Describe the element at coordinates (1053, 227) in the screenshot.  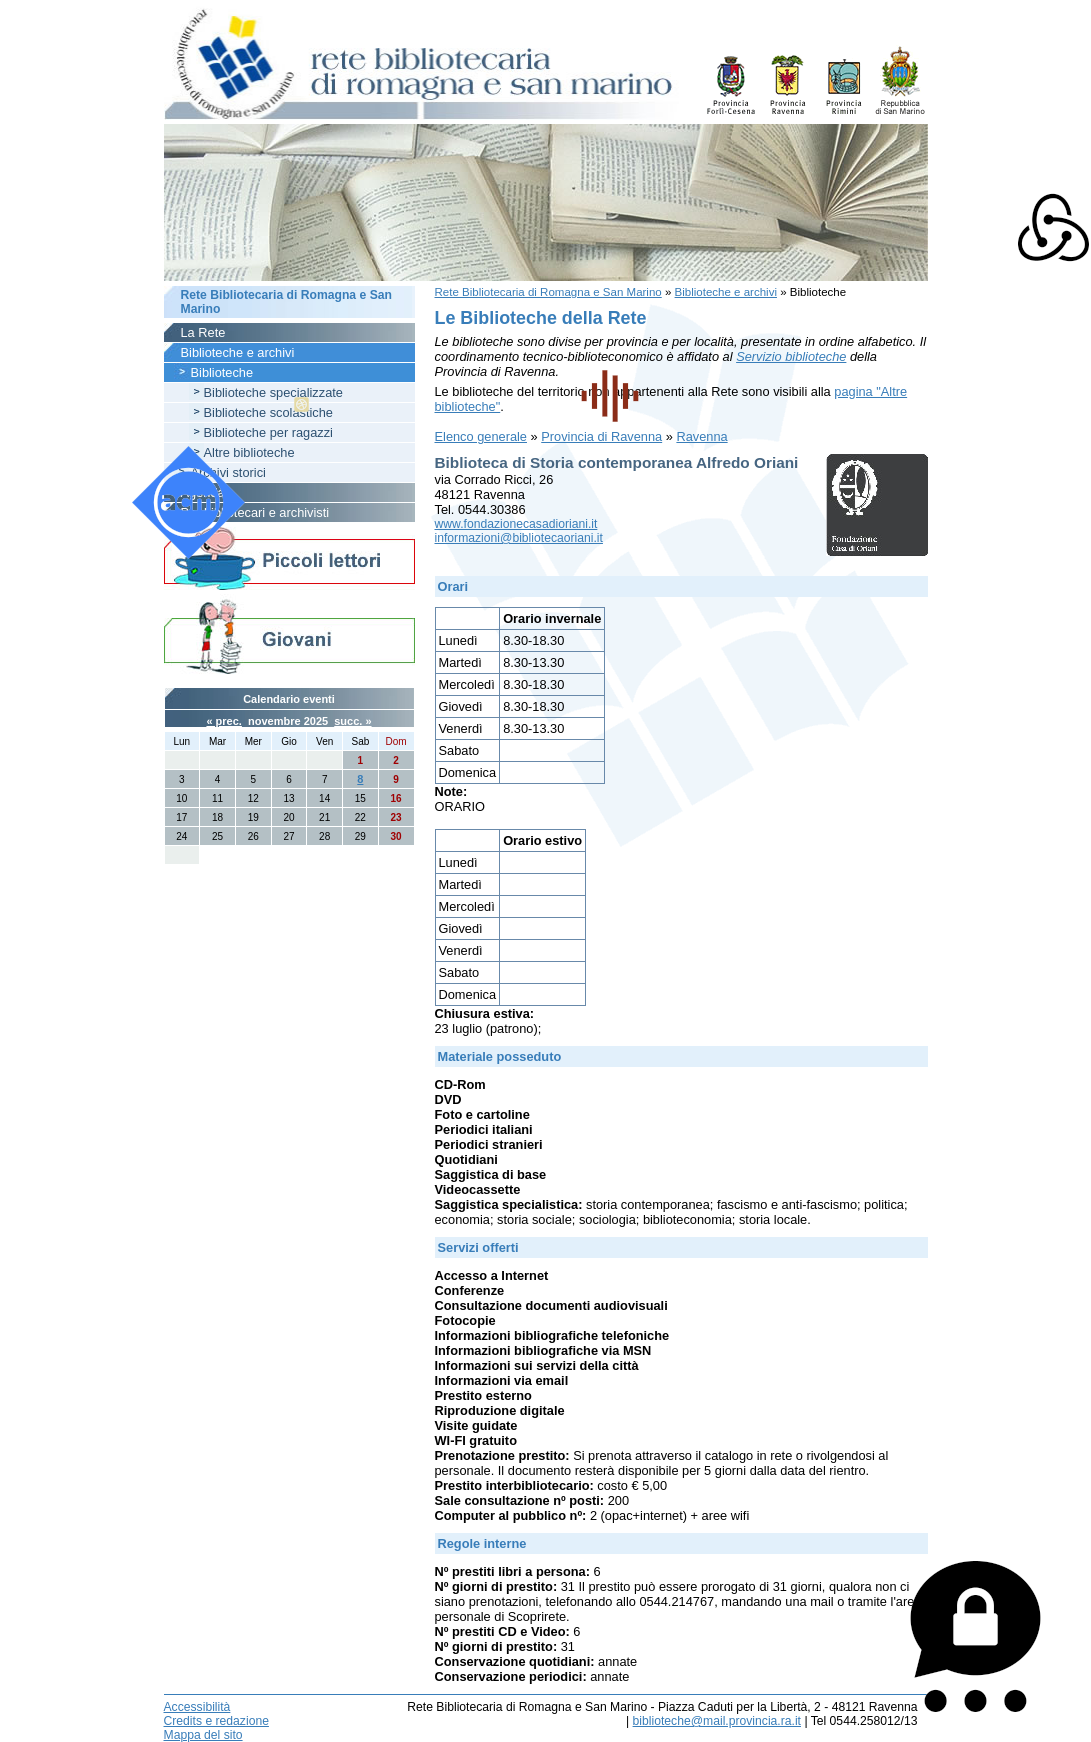
I see `Redux state management library logo` at that location.